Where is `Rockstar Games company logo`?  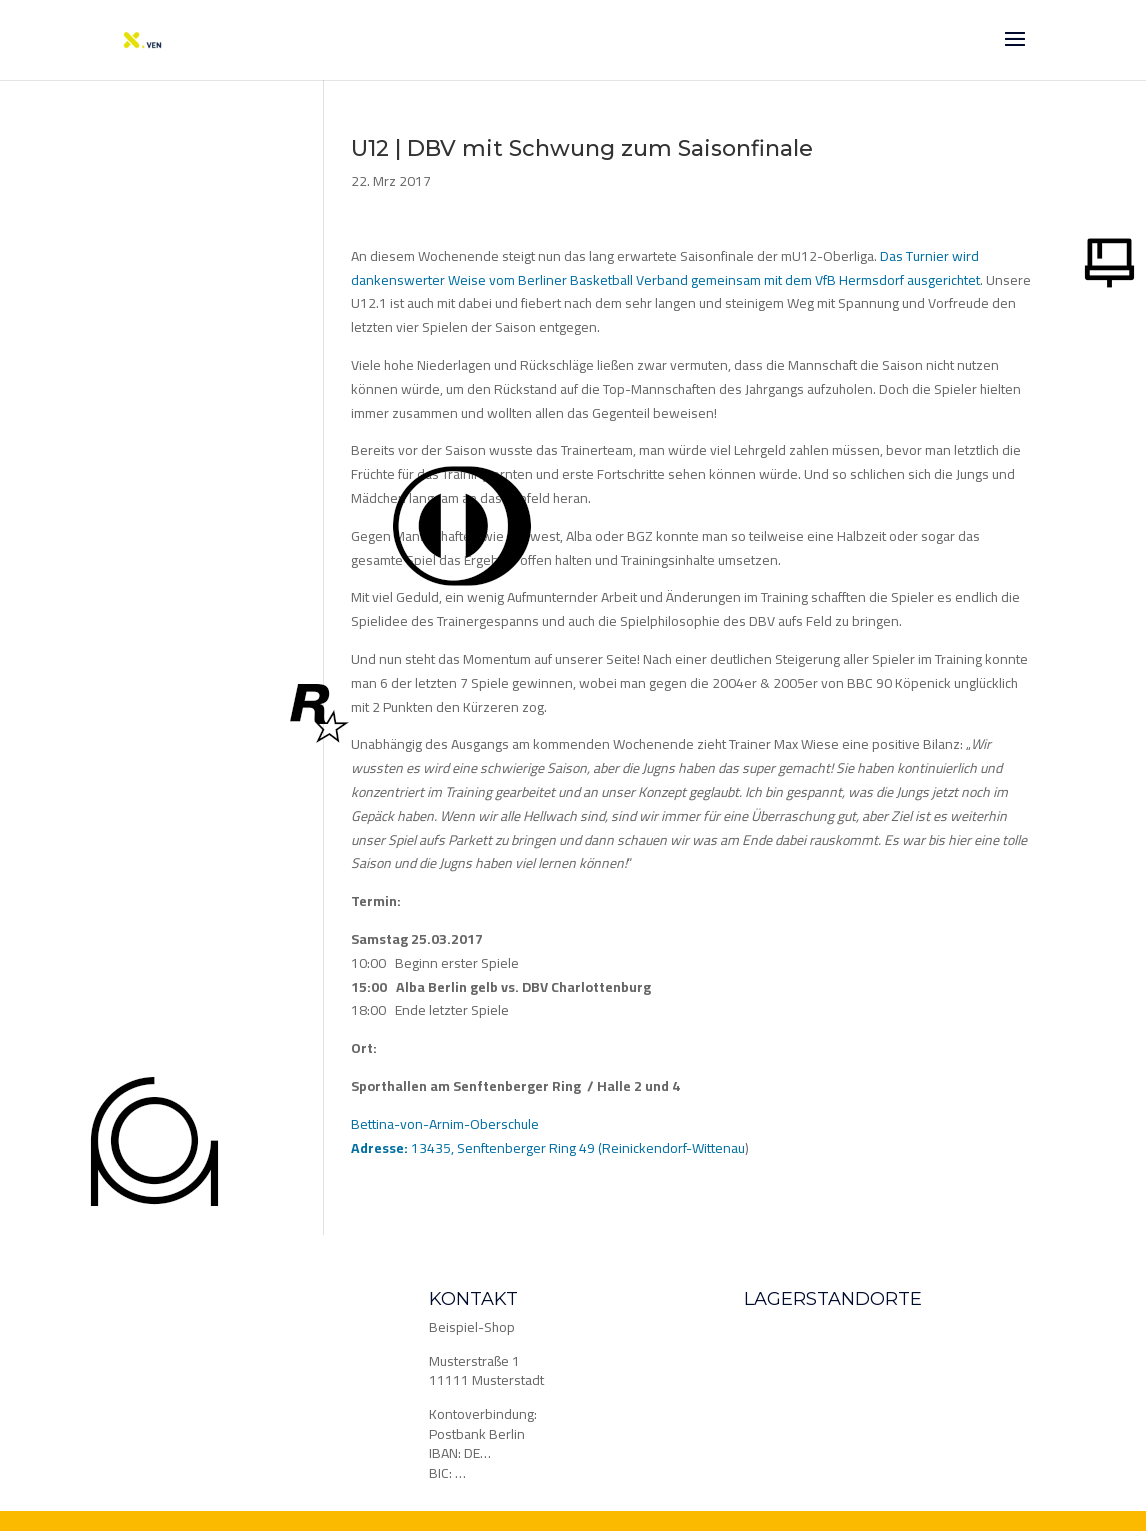
Rockstar Games company logo is located at coordinates (319, 713).